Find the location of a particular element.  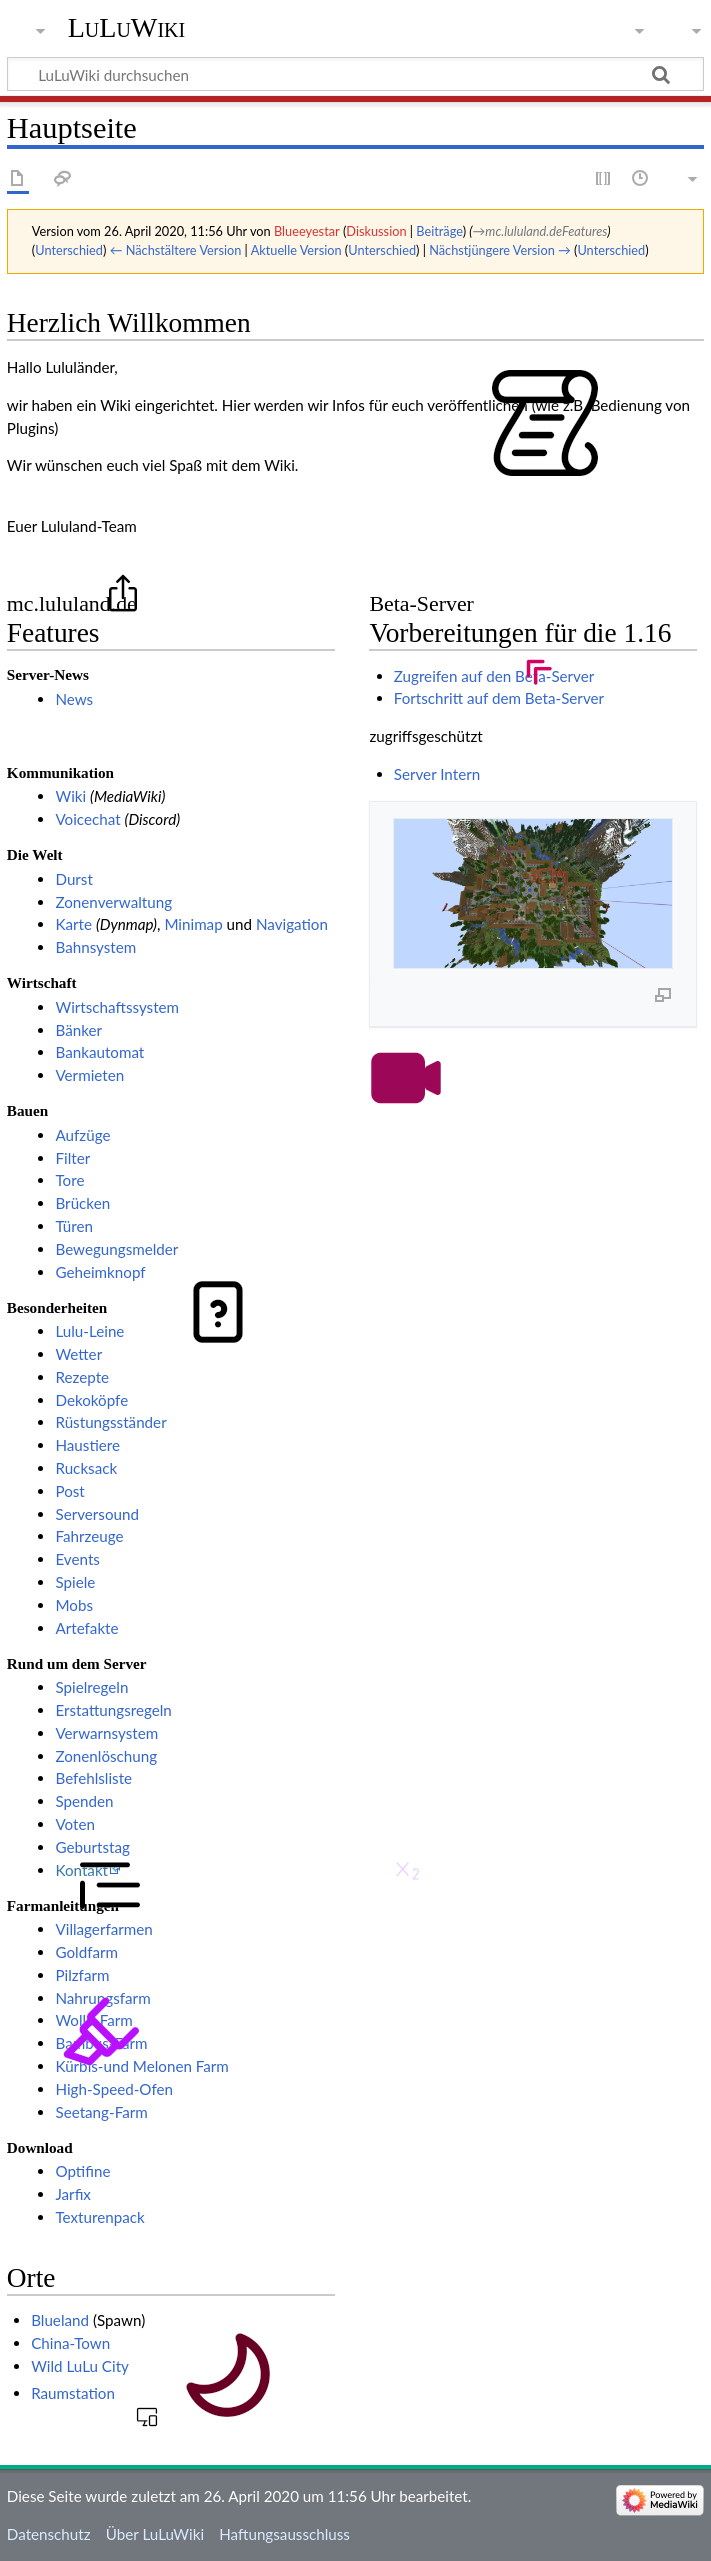

navigate to top-left or home position is located at coordinates (537, 670).